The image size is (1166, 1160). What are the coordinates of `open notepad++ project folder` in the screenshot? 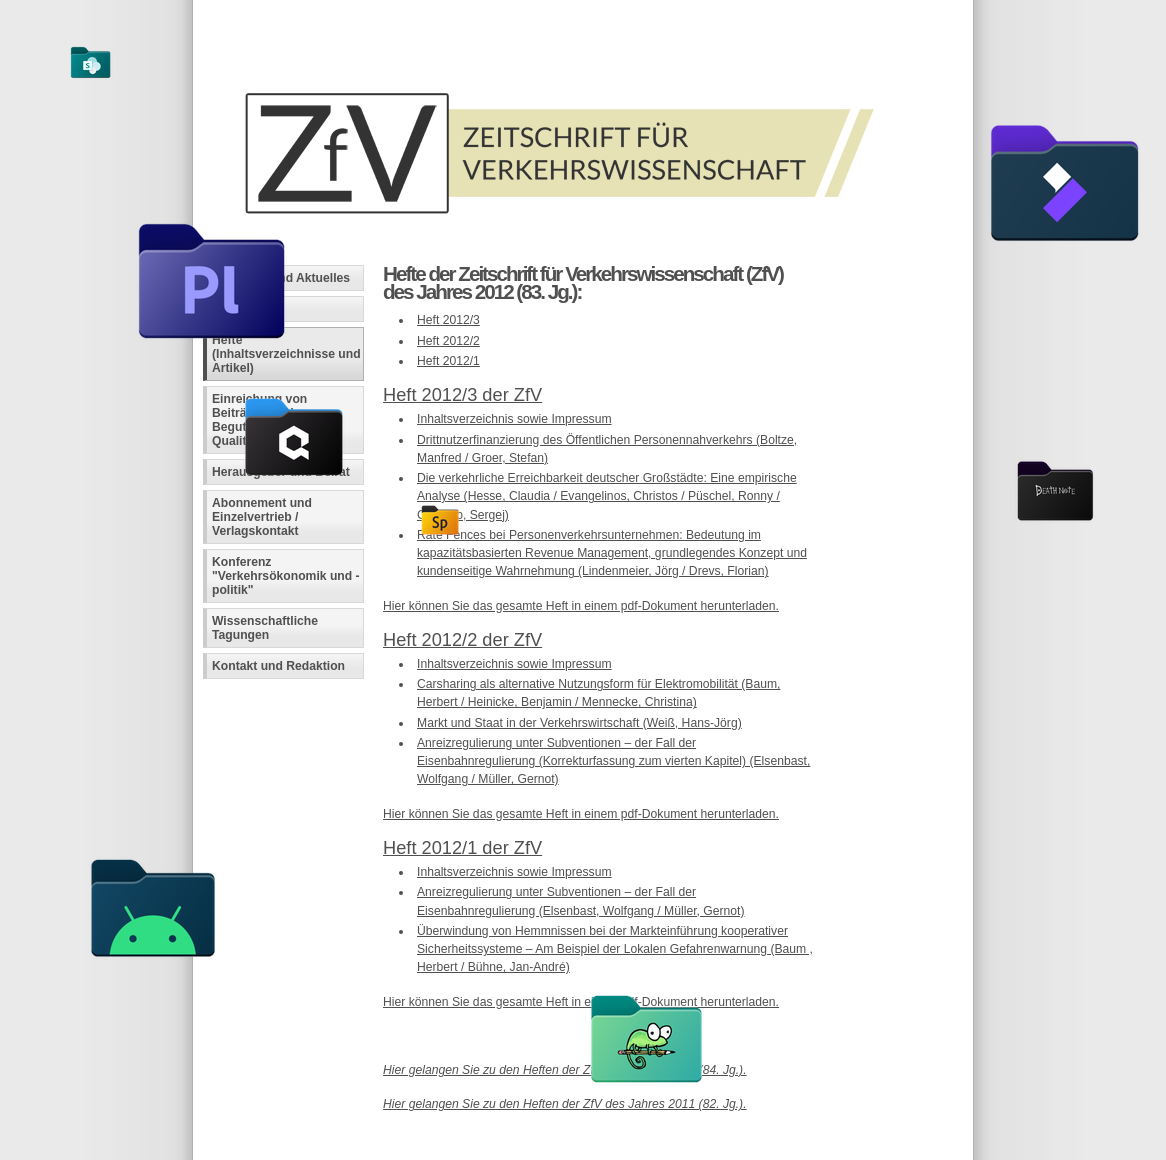 It's located at (646, 1042).